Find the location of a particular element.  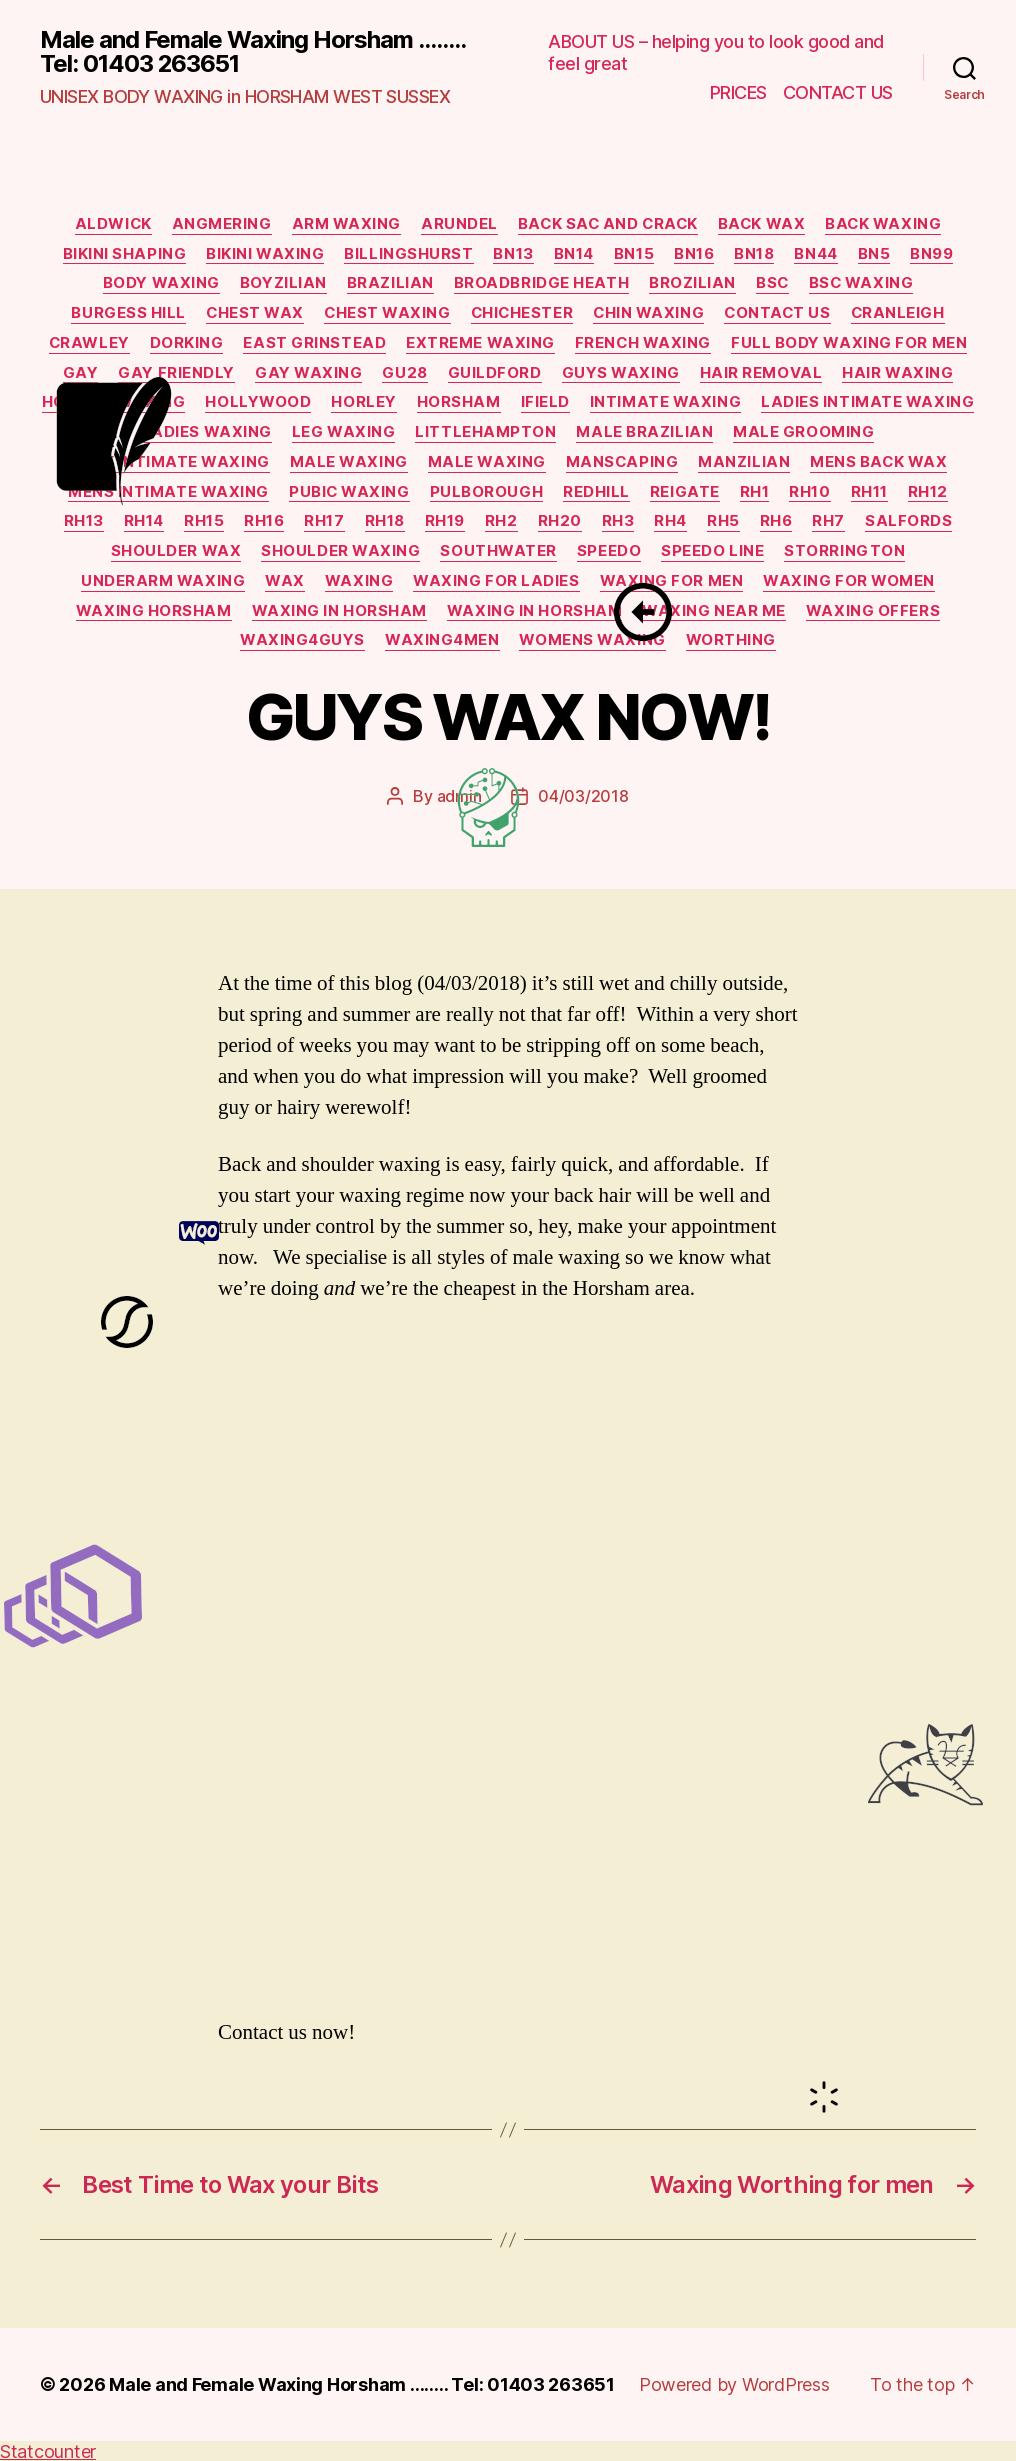

envoy proxy logo is located at coordinates (73, 1596).